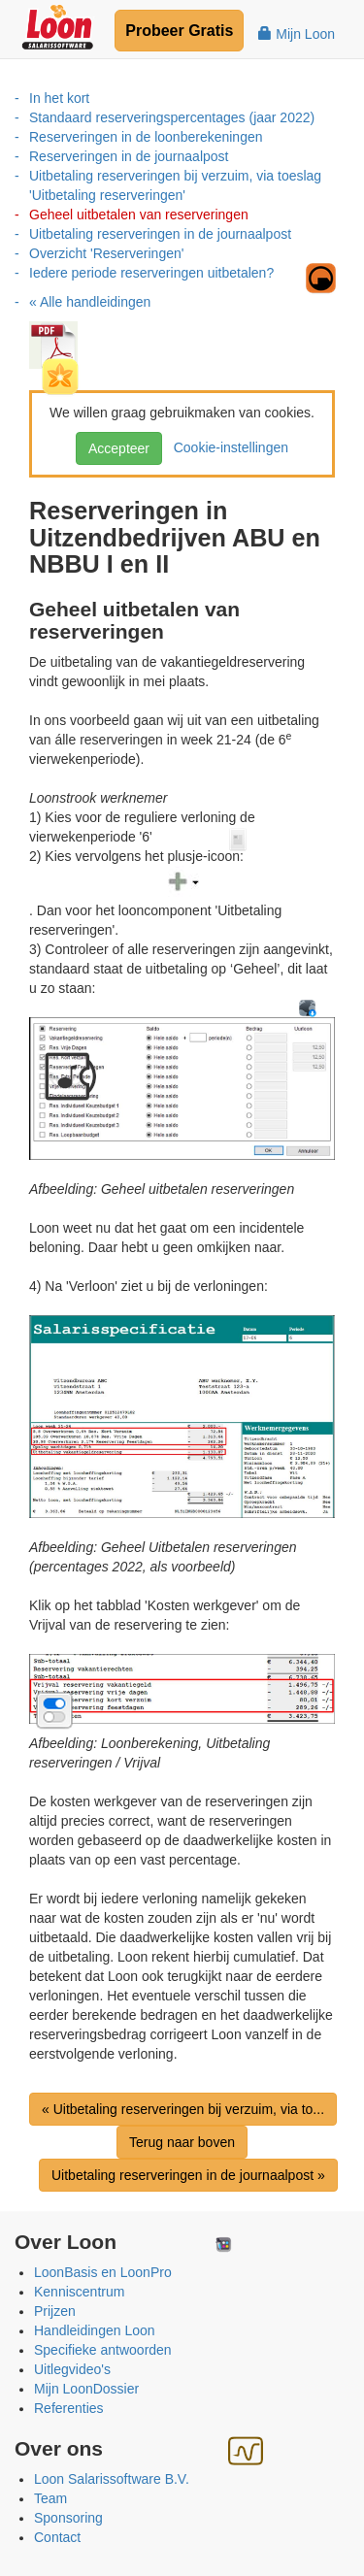 The width and height of the screenshot is (364, 2576). I want to click on open vanilla os application, so click(60, 377).